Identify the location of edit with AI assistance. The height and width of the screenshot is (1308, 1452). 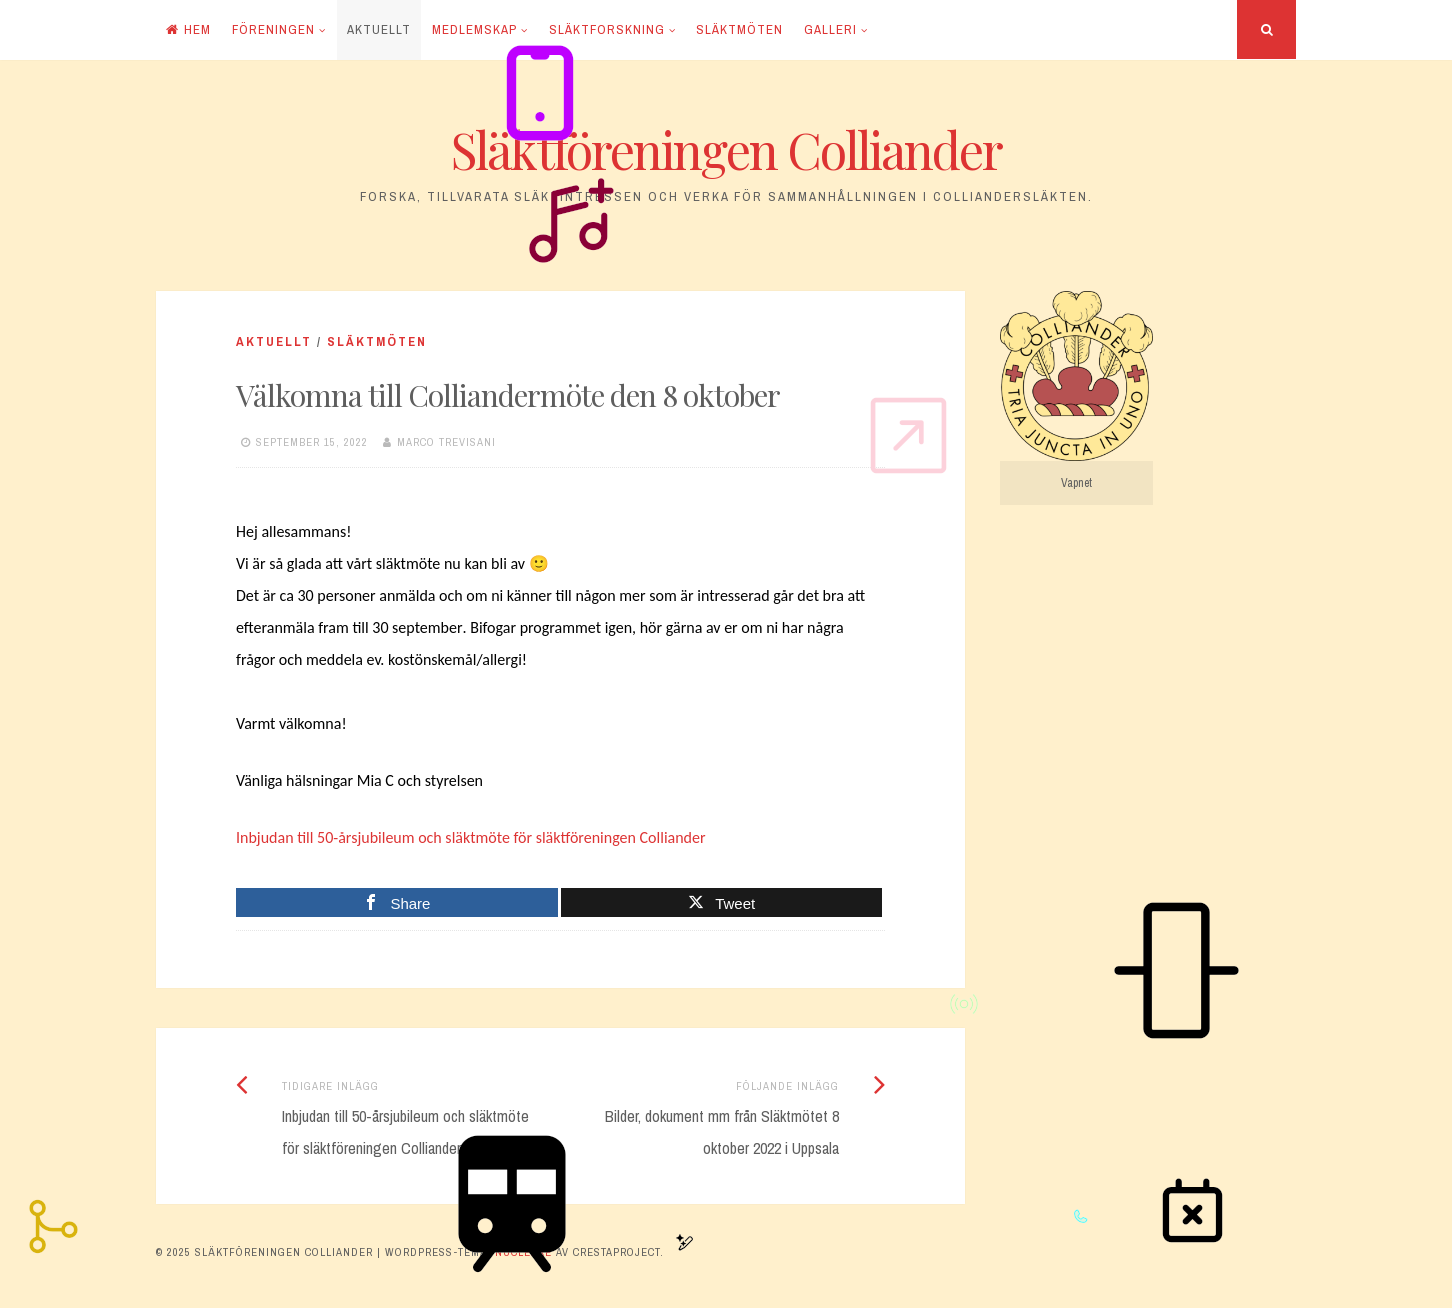
(685, 1243).